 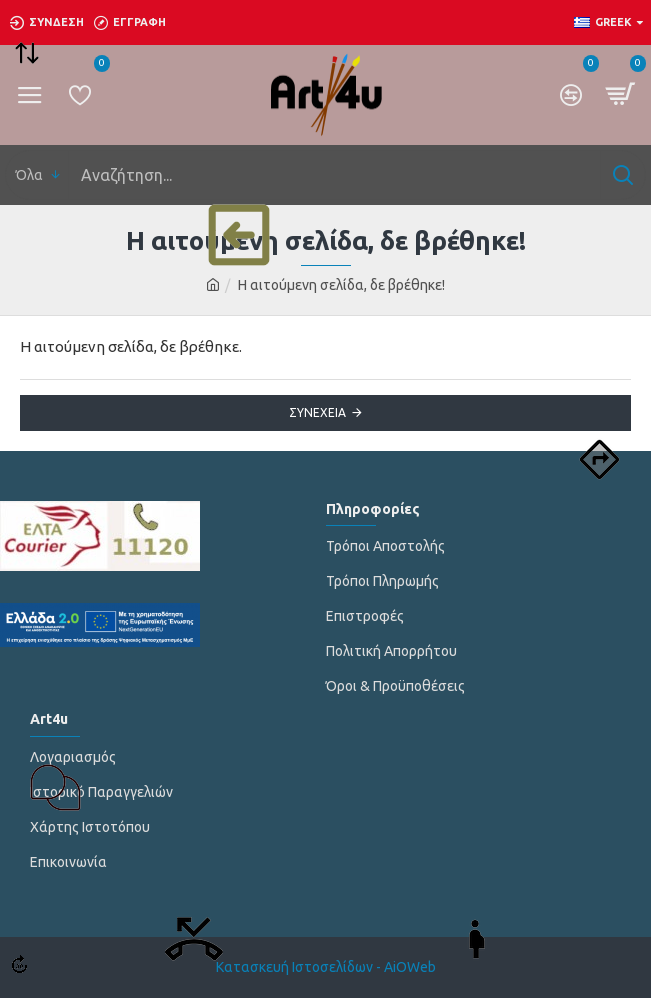 I want to click on indicates a missed phone call, so click(x=194, y=939).